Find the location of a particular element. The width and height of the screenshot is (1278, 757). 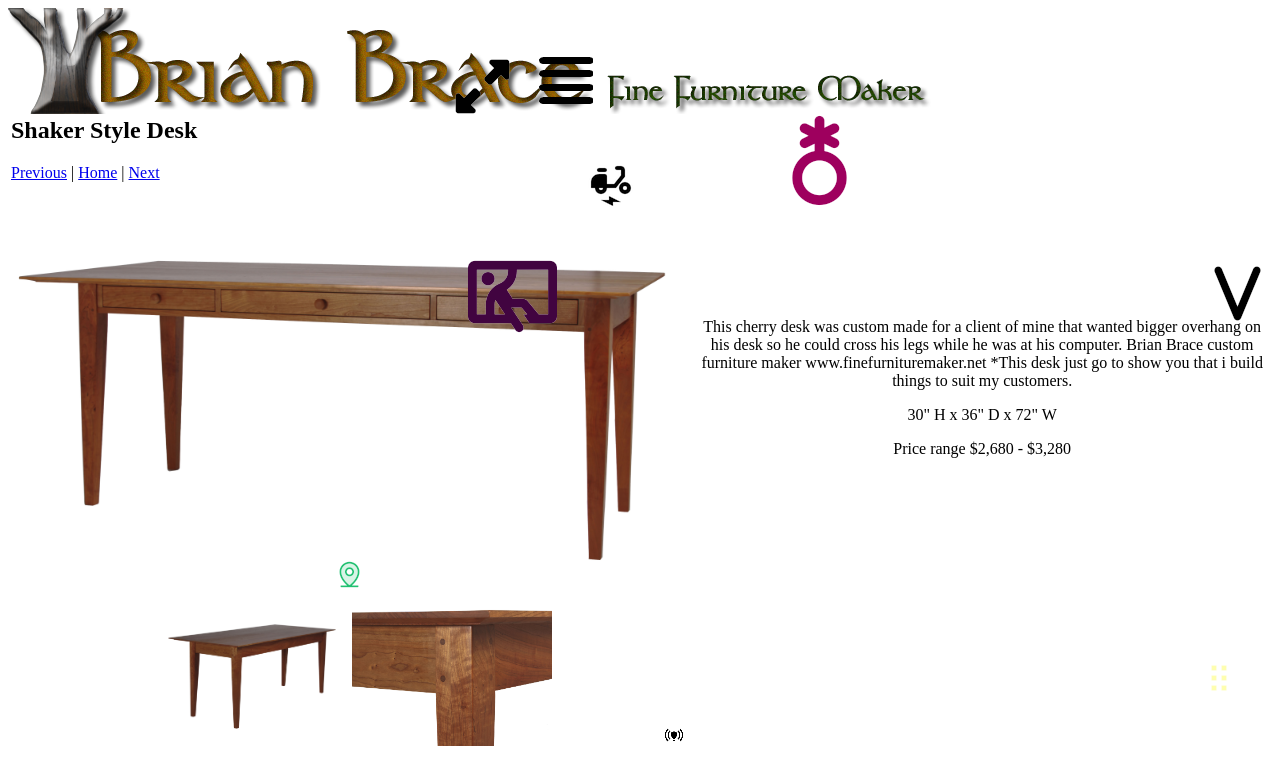

indicates a verified or validated status is located at coordinates (1237, 293).